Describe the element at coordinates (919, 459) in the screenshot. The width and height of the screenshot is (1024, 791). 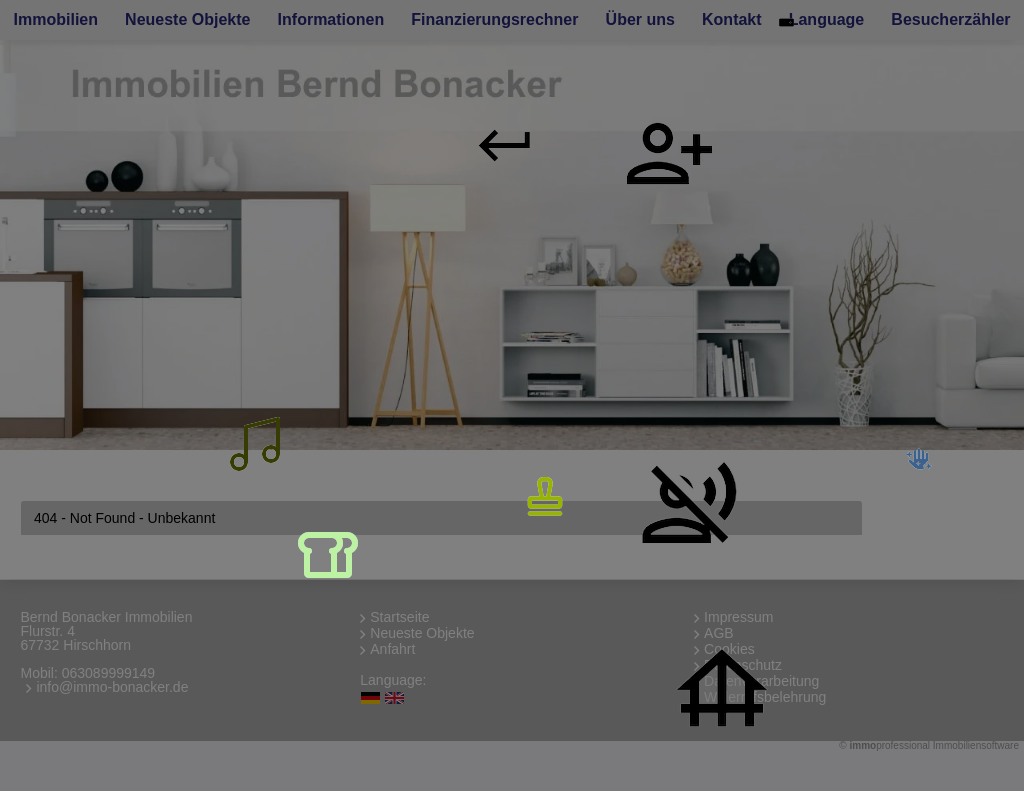
I see `hand sanitizer or hand washing reminder` at that location.